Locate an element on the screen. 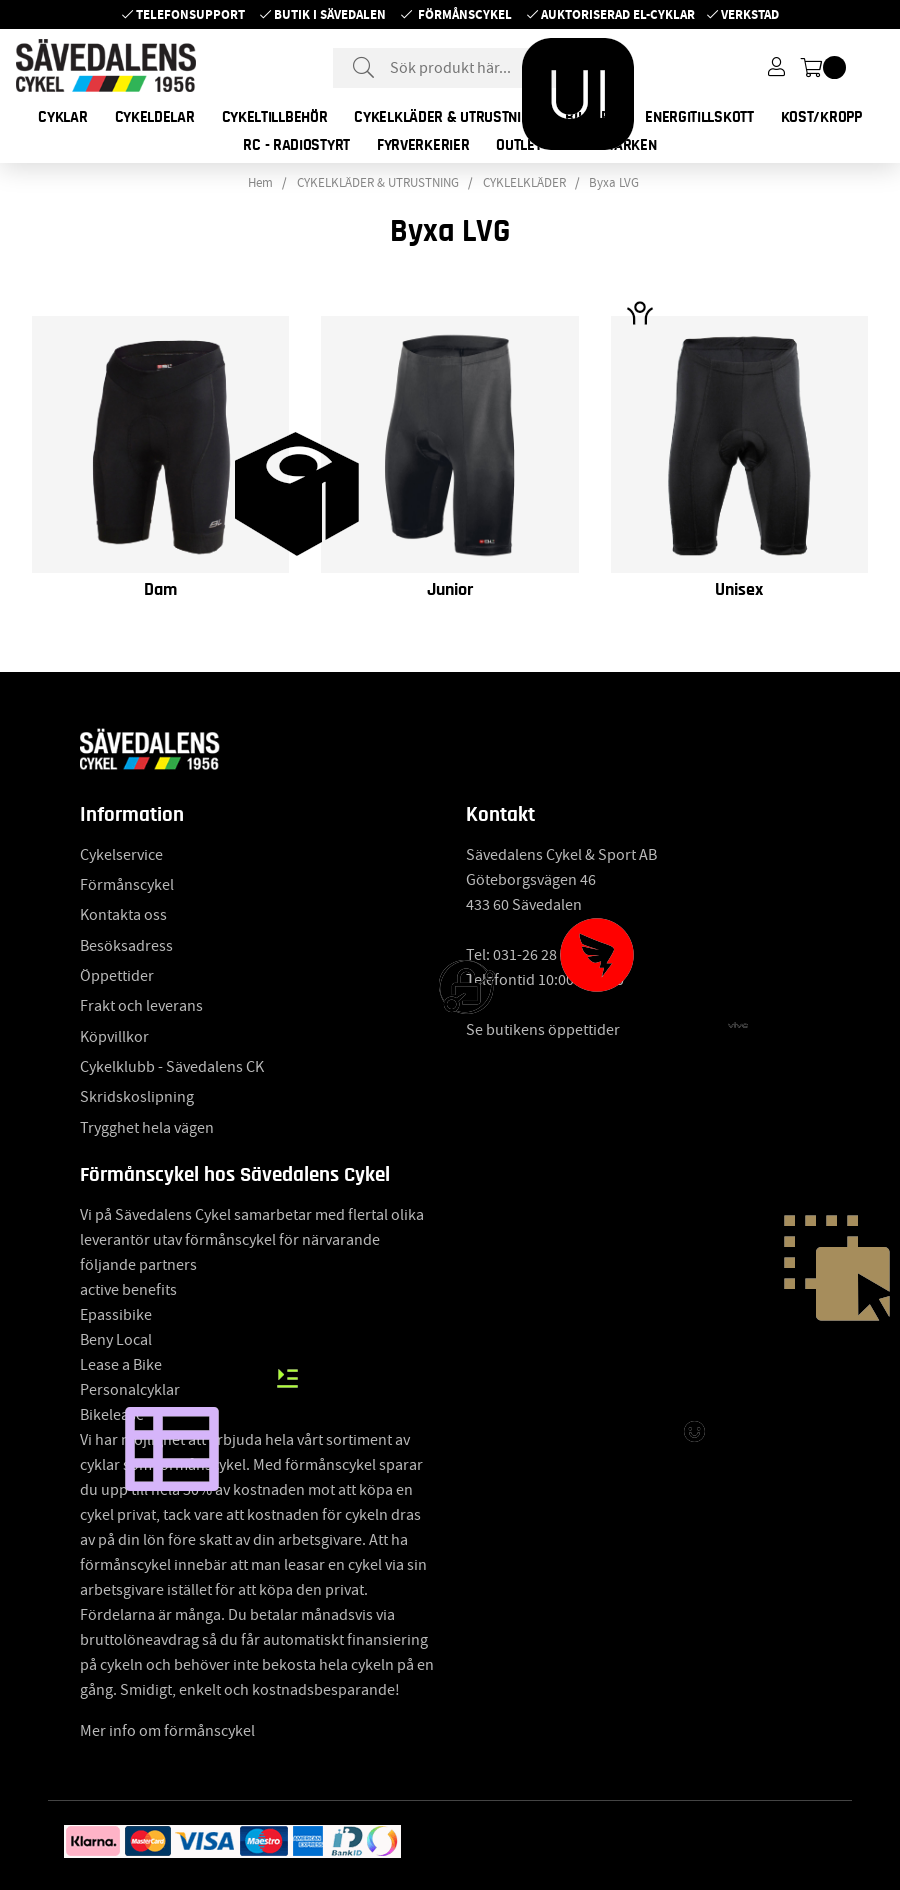  accessibility or inclusive design features is located at coordinates (640, 313).